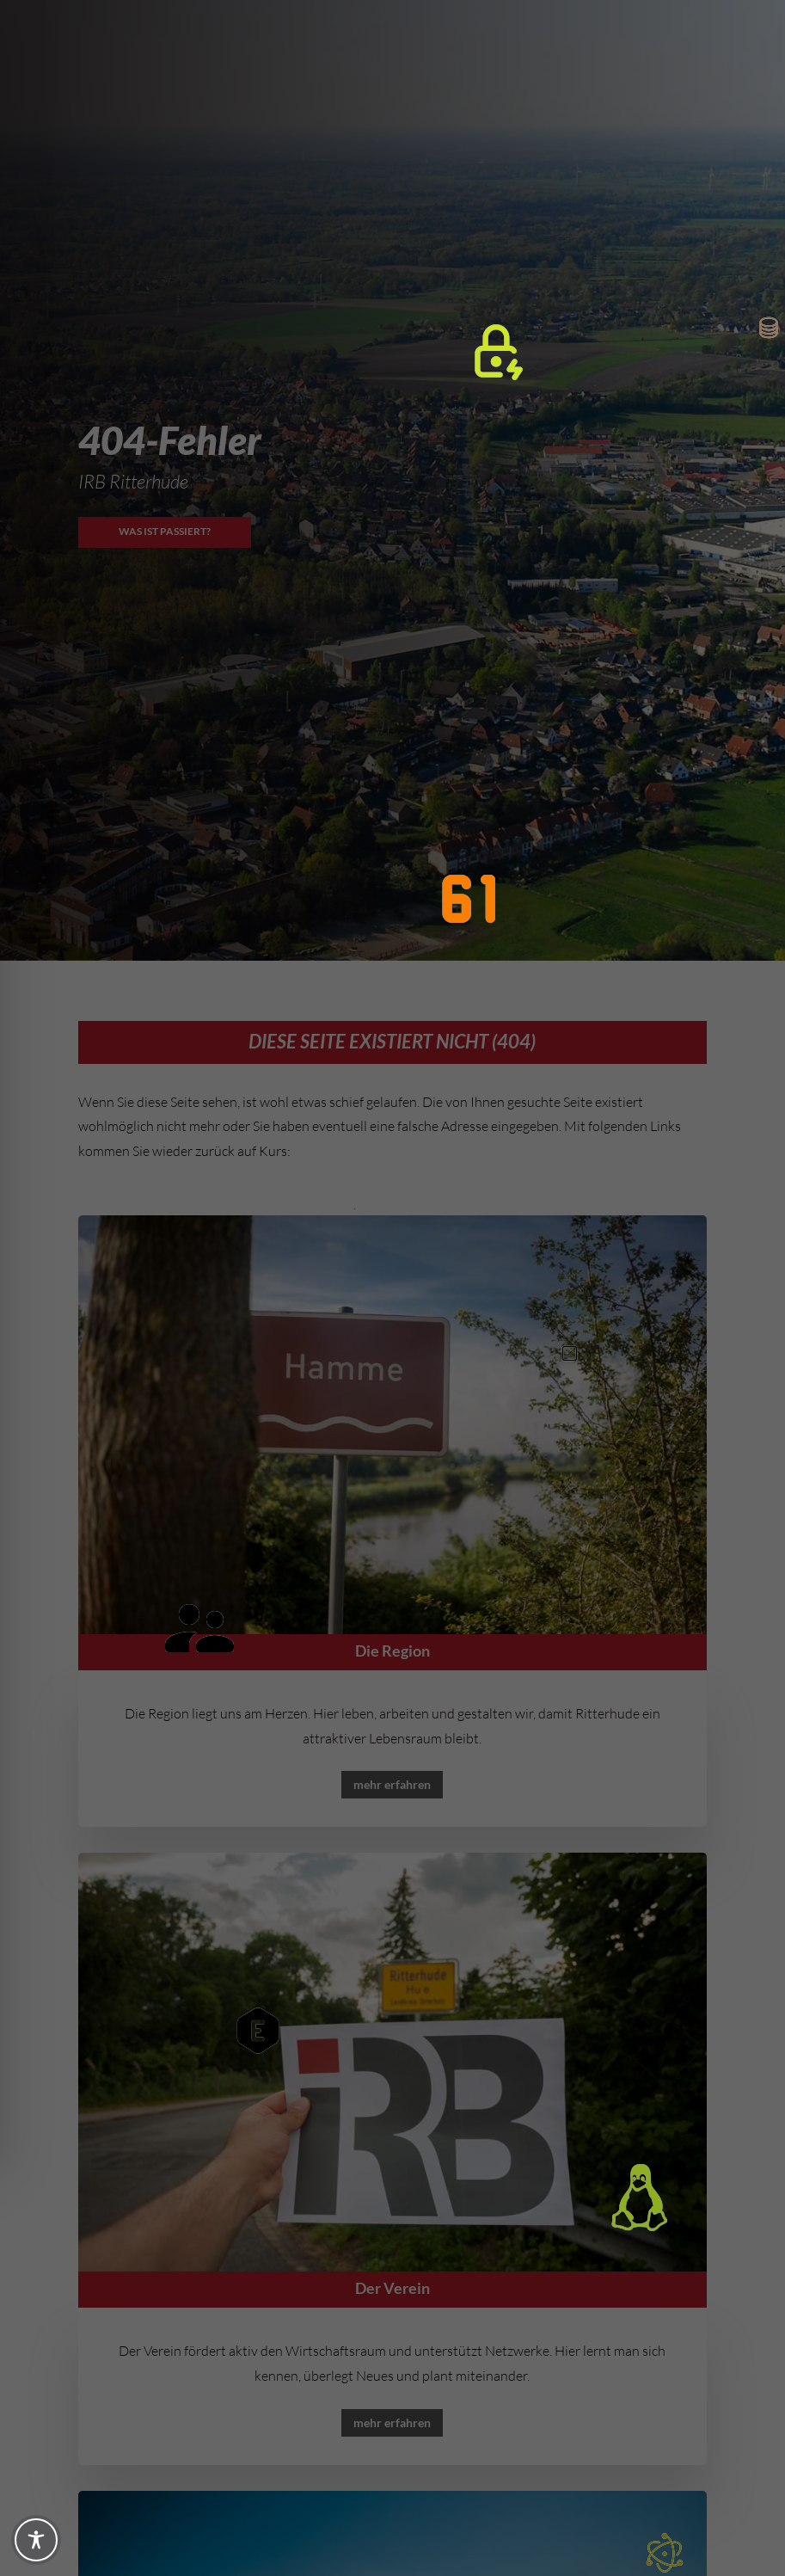  Describe the element at coordinates (769, 328) in the screenshot. I see `access database or data storage` at that location.